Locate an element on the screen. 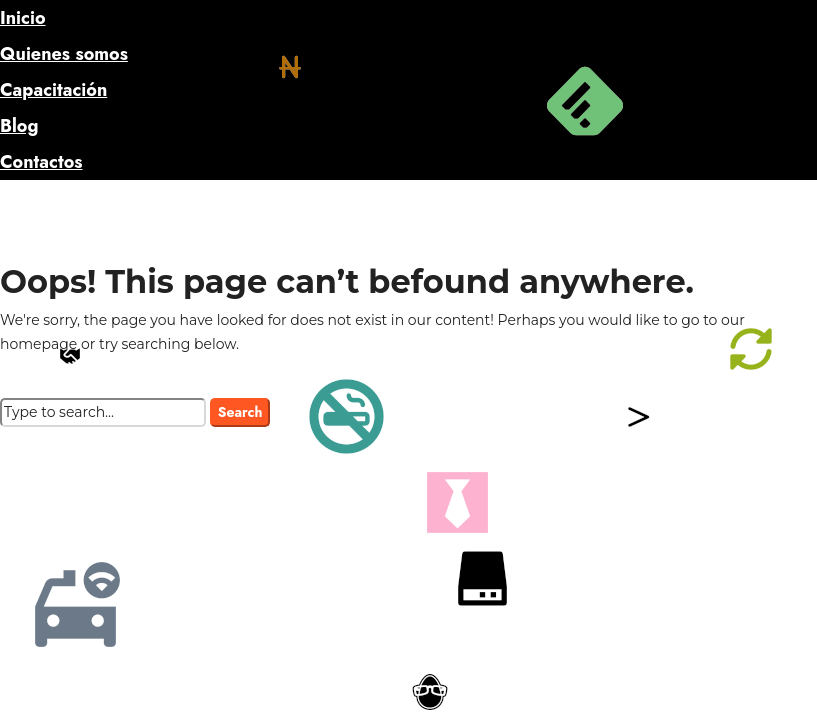  indicates a partnership or collaboration is located at coordinates (70, 356).